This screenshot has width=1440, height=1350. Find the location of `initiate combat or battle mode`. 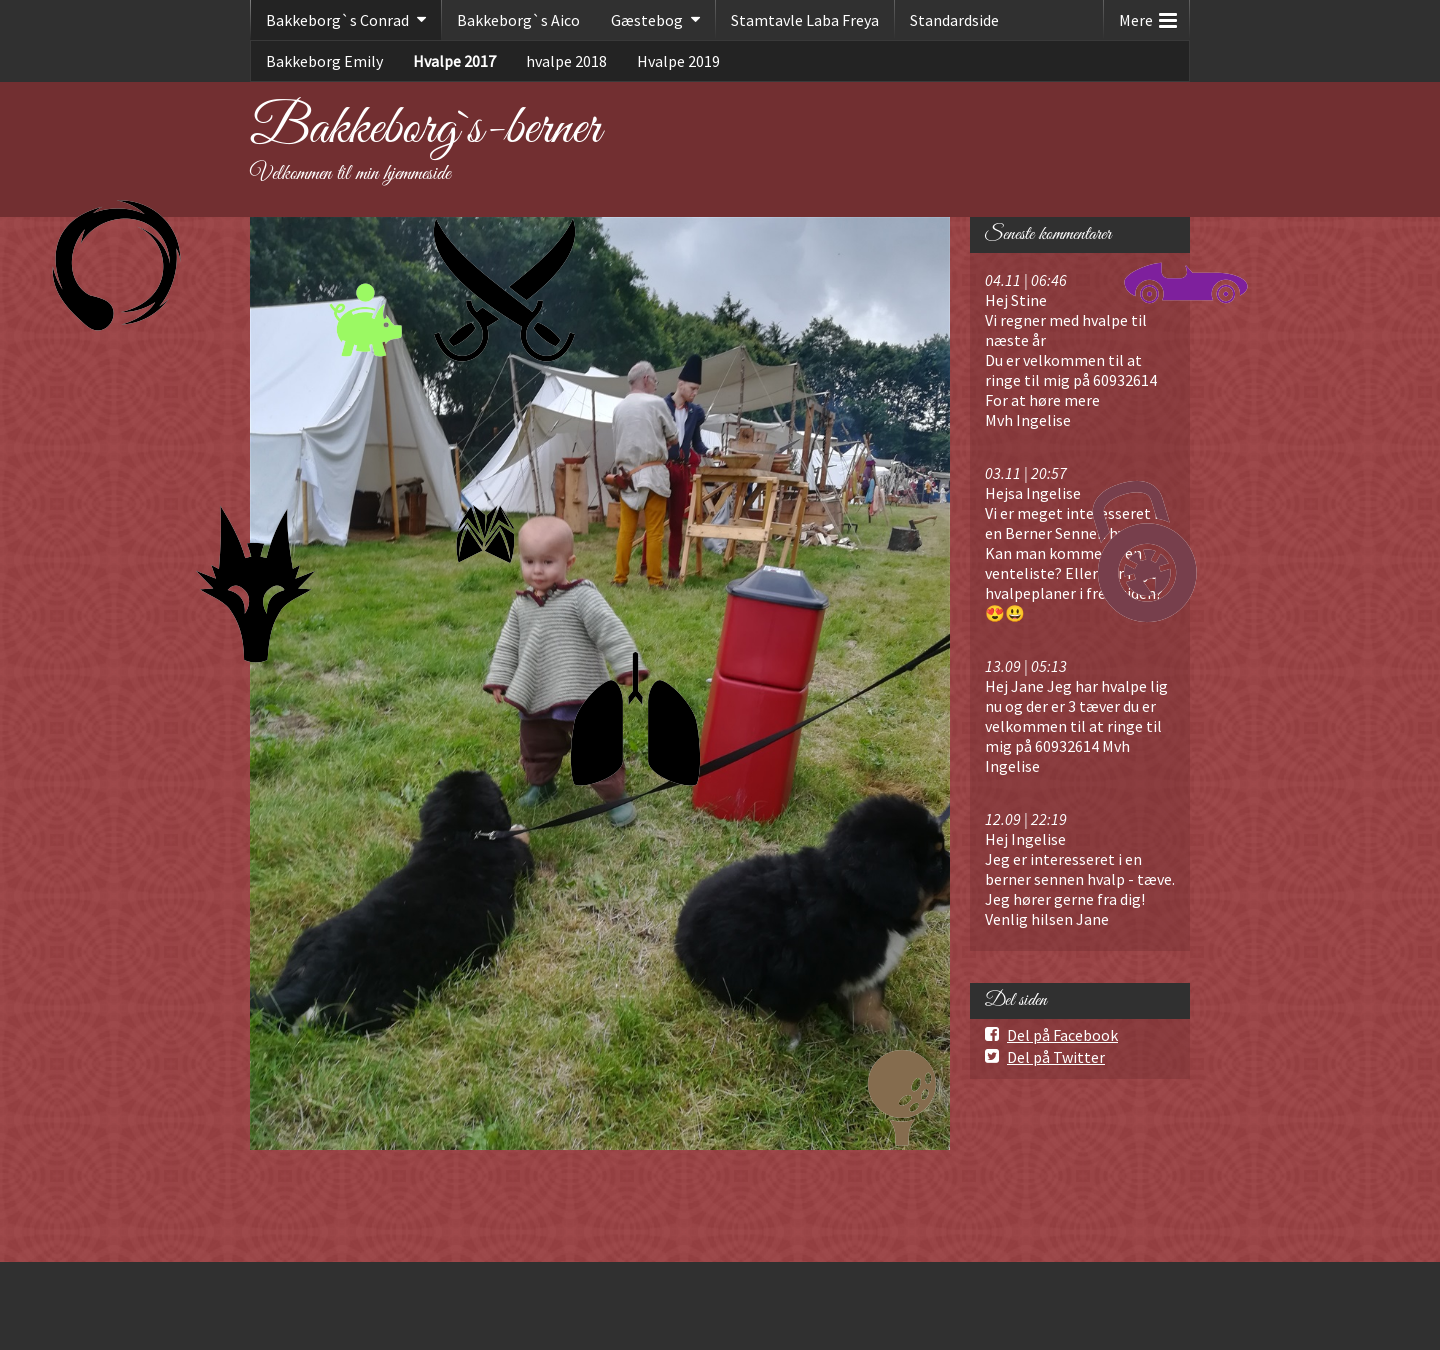

initiate combat or battle mode is located at coordinates (504, 289).